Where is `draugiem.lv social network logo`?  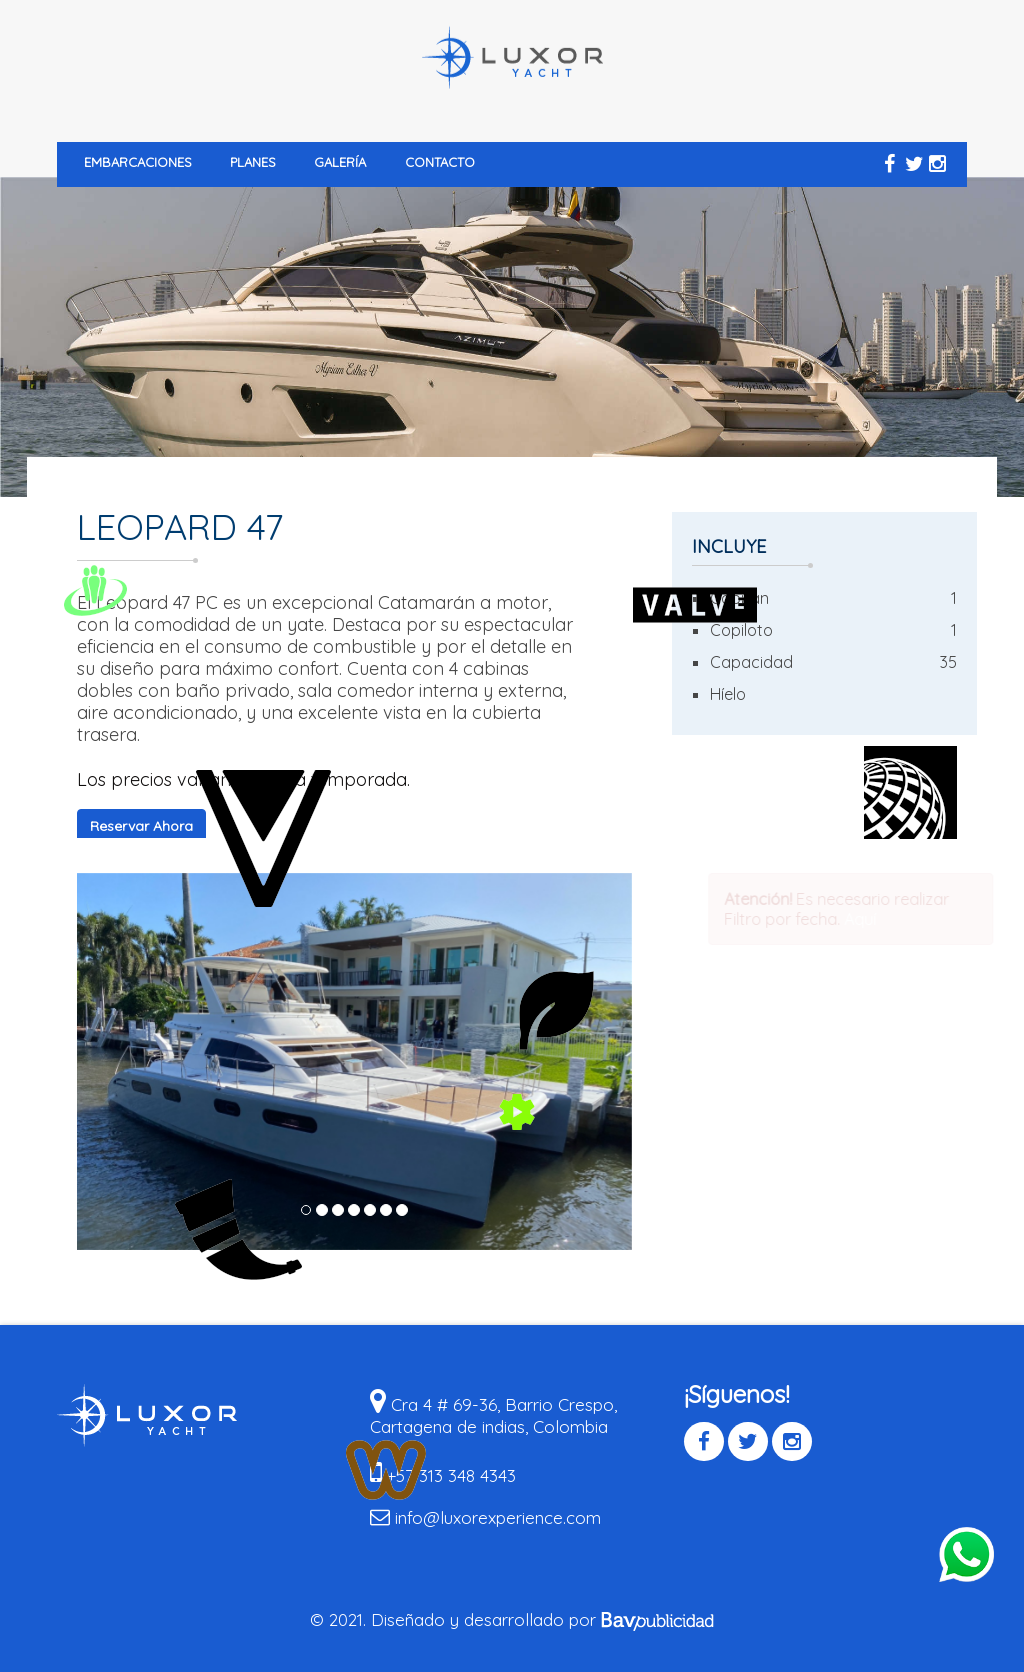
draugiem.lv social network logo is located at coordinates (95, 590).